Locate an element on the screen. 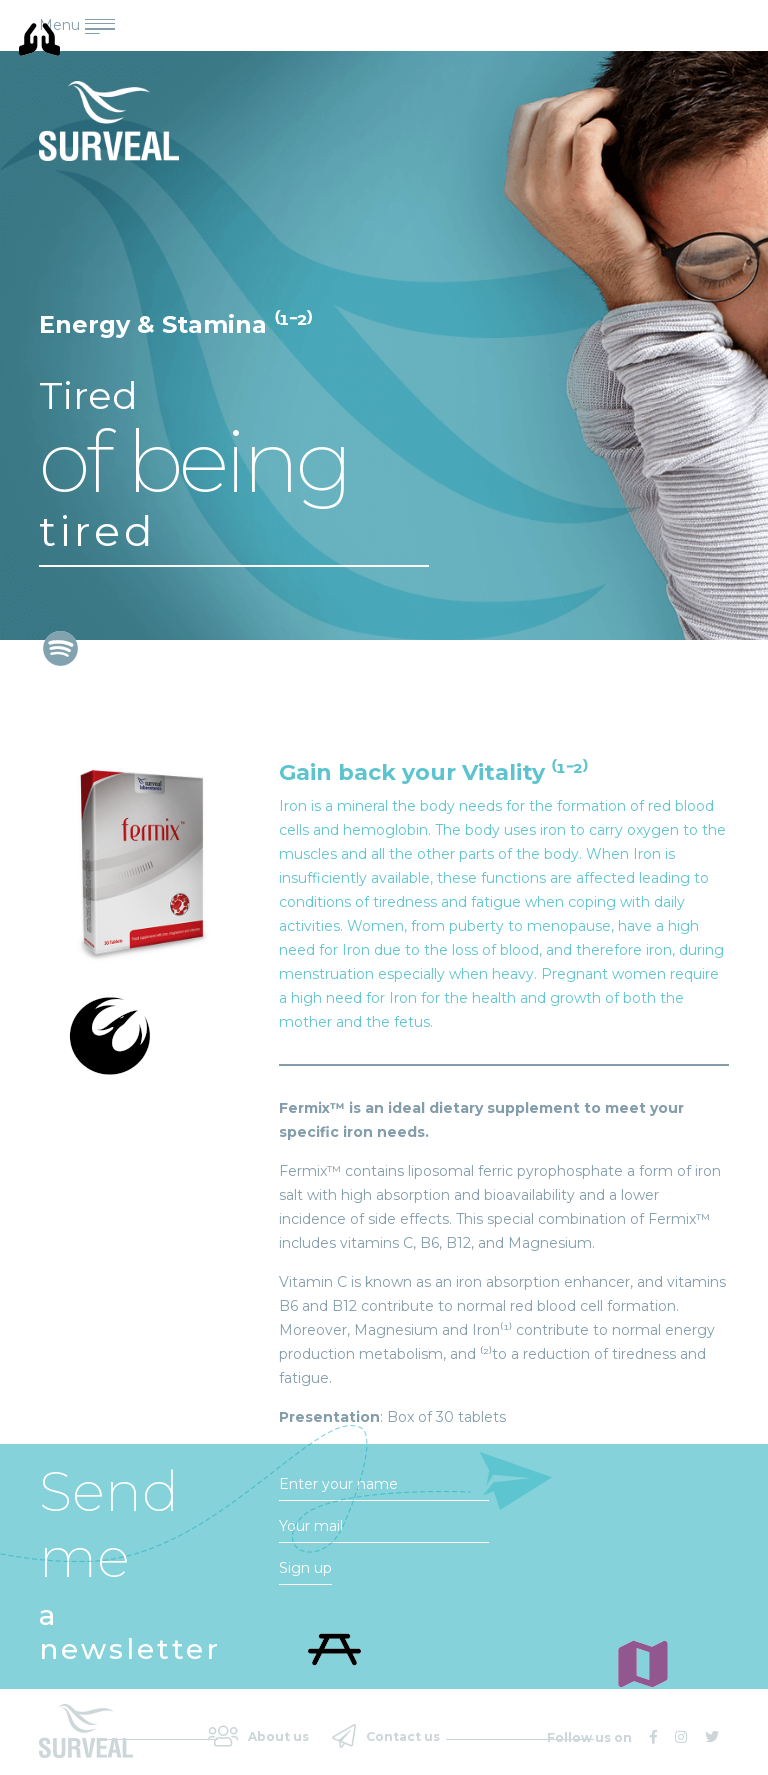 The height and width of the screenshot is (1775, 768). find nearby picnic areas is located at coordinates (334, 1649).